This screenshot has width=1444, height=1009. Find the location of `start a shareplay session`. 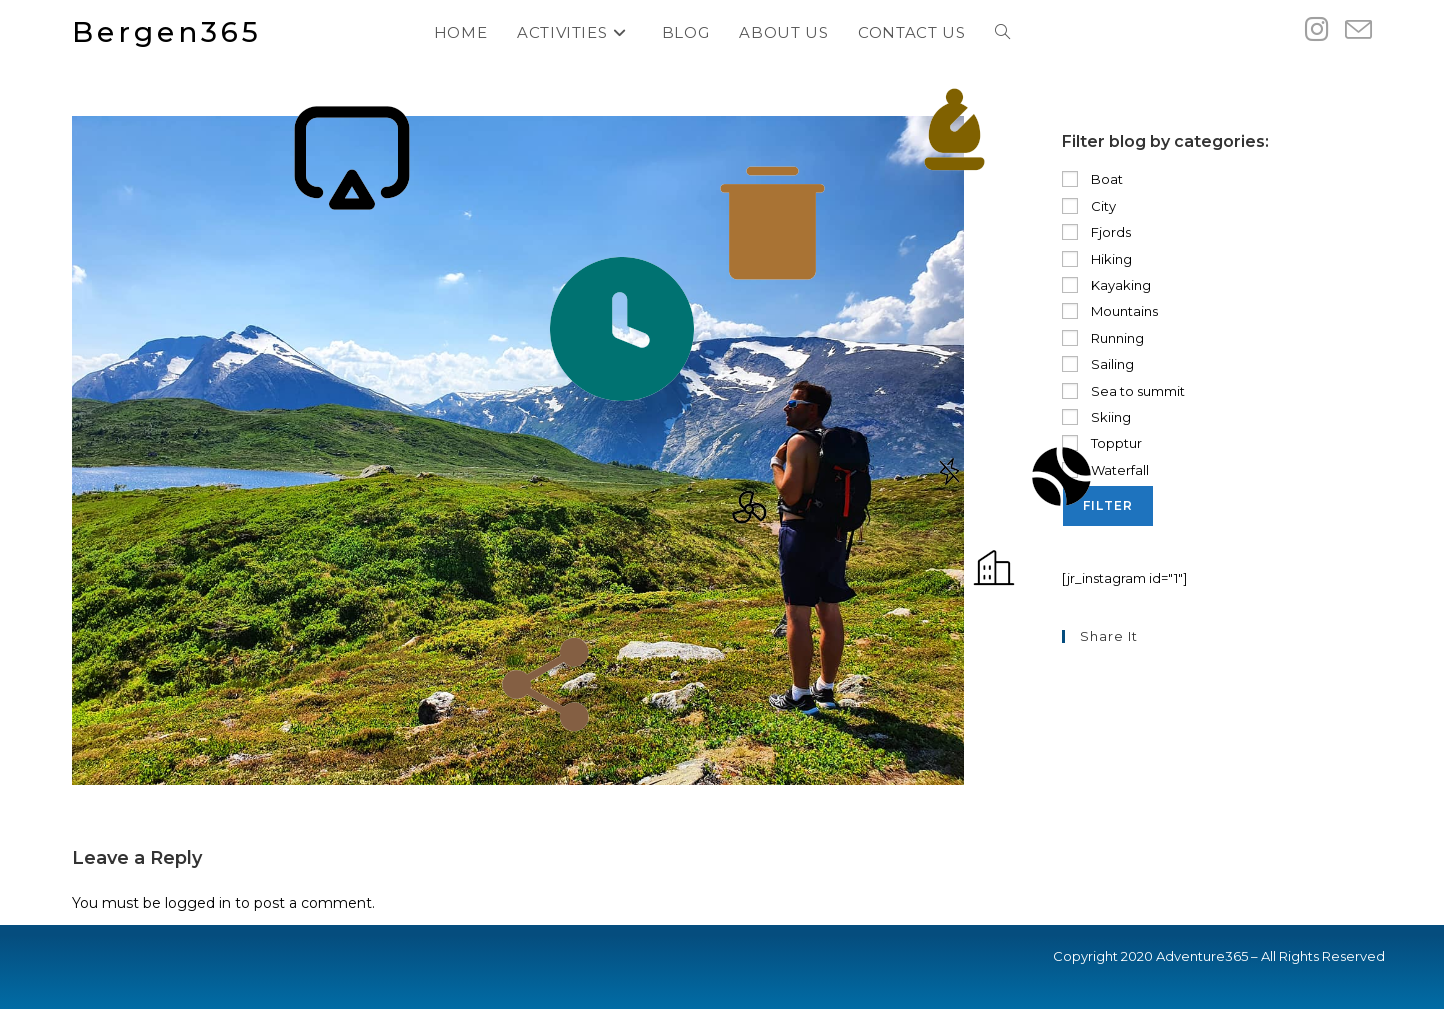

start a shareplay session is located at coordinates (352, 158).